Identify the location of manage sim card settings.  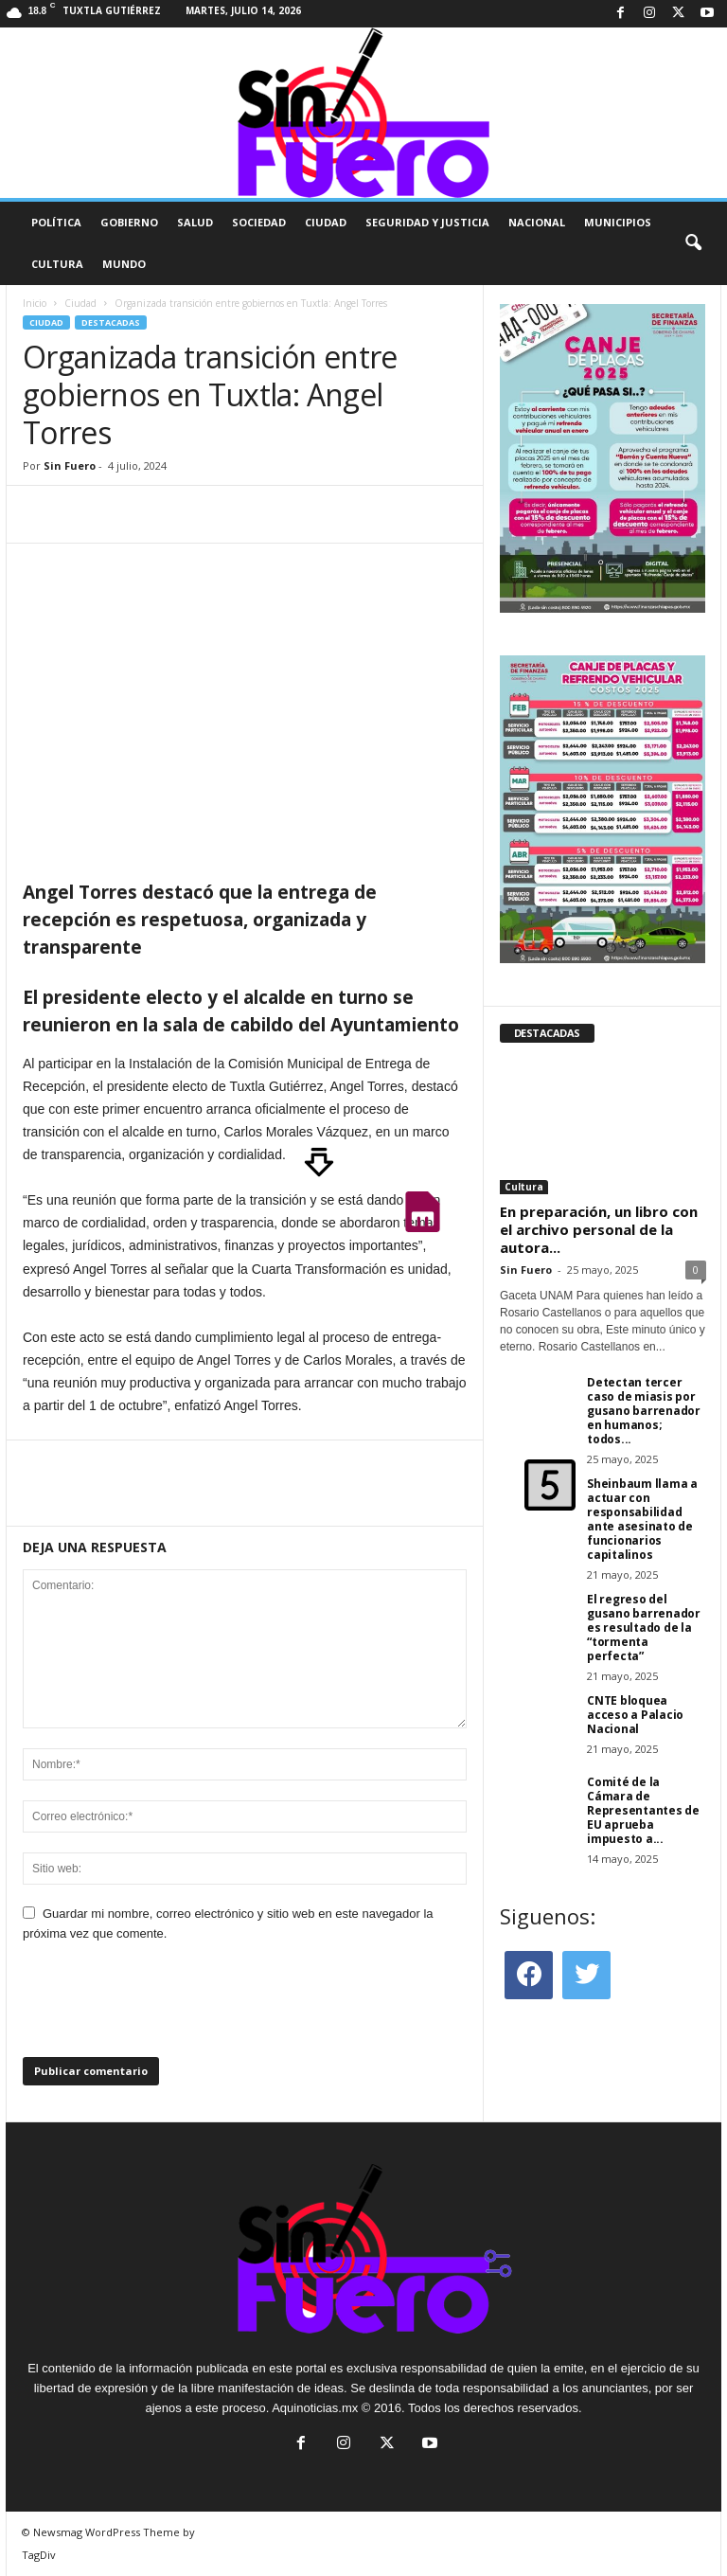
(422, 1211).